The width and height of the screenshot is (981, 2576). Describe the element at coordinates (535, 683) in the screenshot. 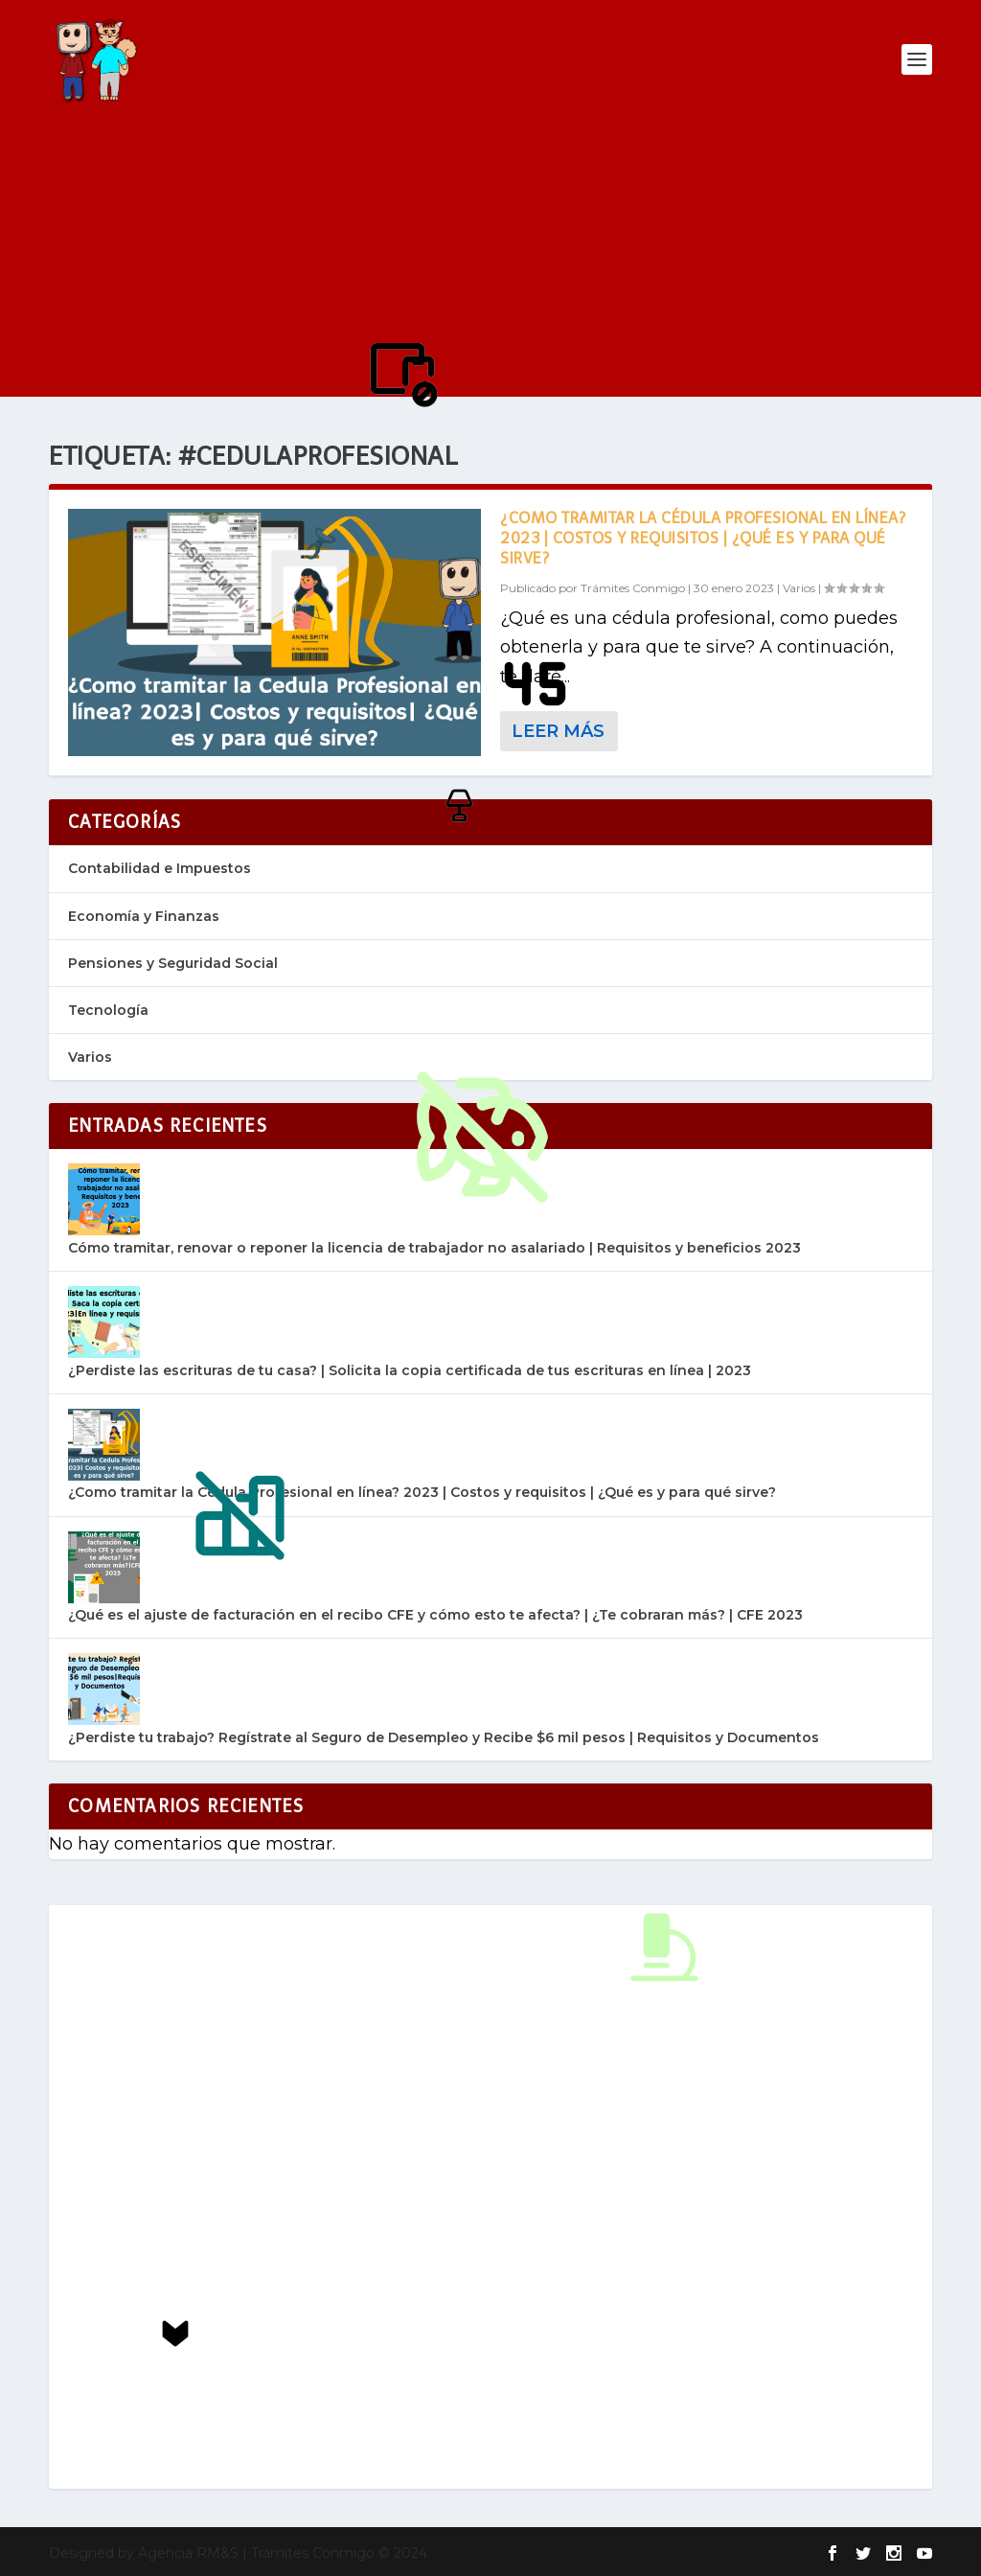

I see `indicates item number 45 in a list or sequence` at that location.